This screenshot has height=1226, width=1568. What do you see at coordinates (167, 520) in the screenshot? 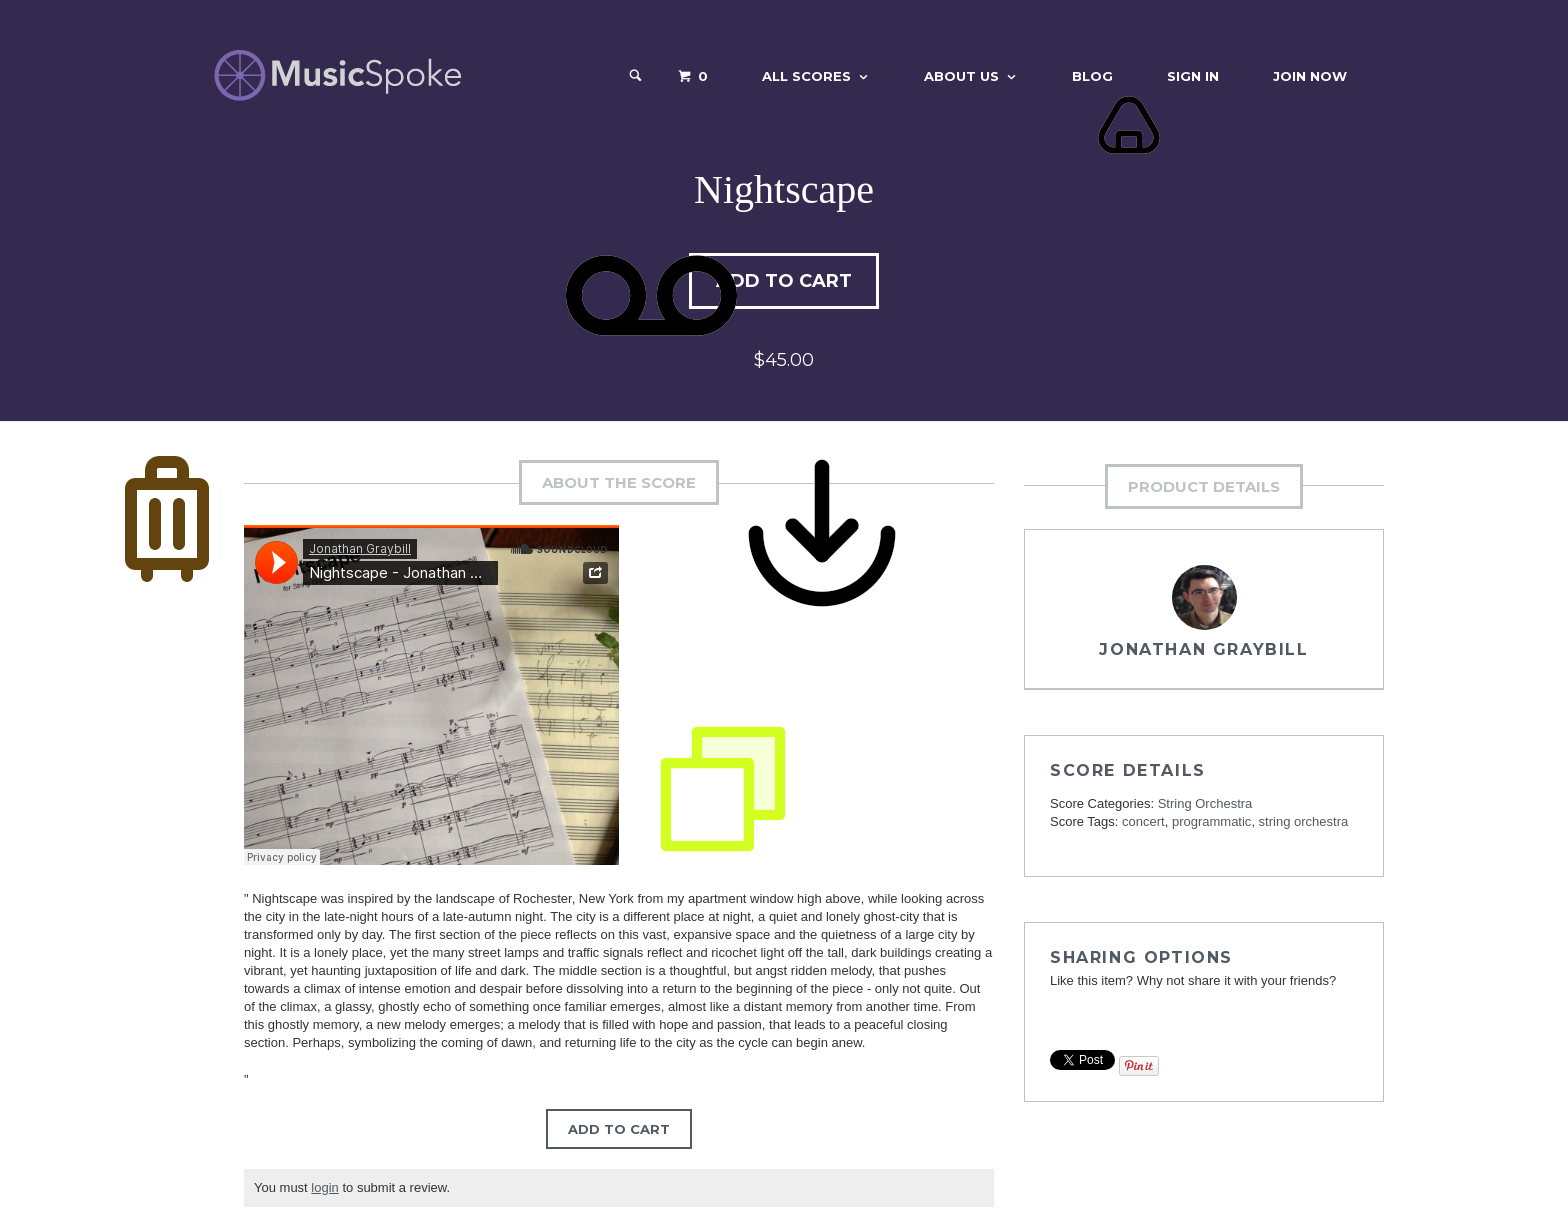
I see `access travel or trip planning features` at bounding box center [167, 520].